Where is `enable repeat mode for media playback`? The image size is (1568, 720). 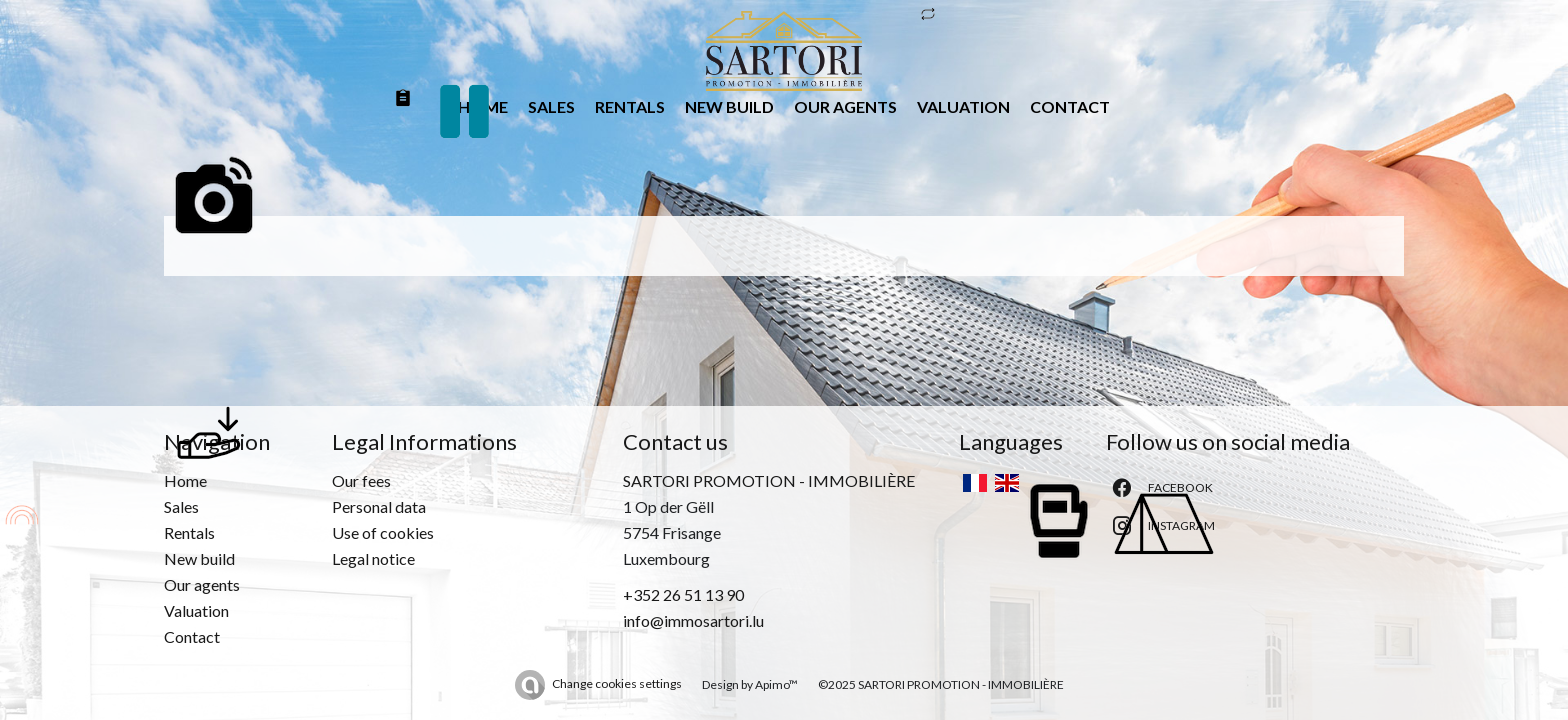
enable repeat mode for media playback is located at coordinates (928, 14).